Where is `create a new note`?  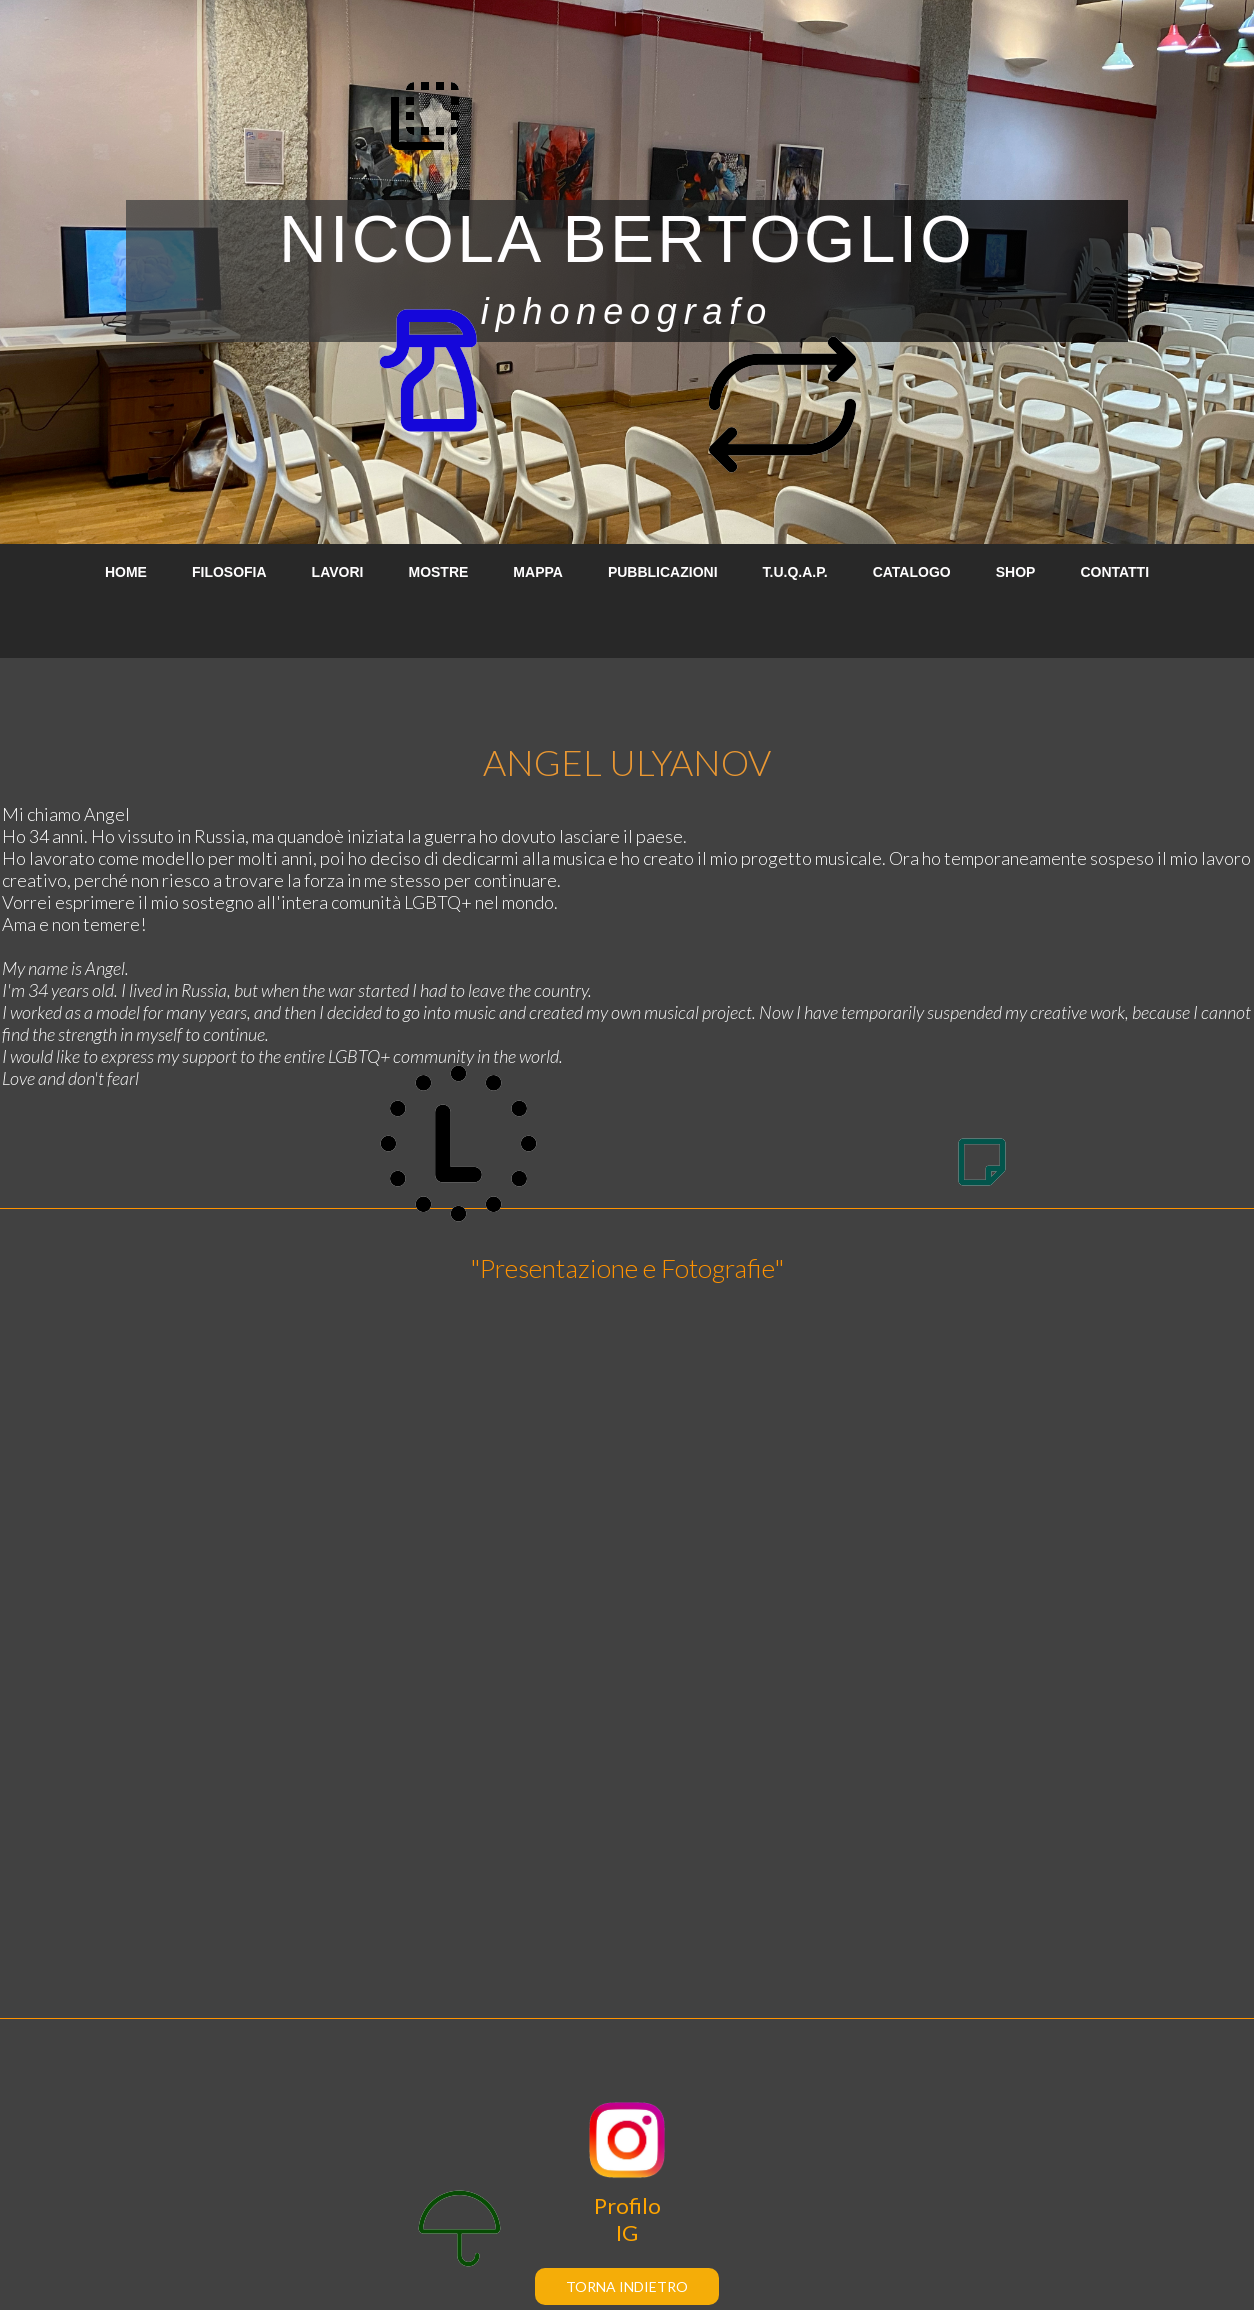
create a new note is located at coordinates (982, 1162).